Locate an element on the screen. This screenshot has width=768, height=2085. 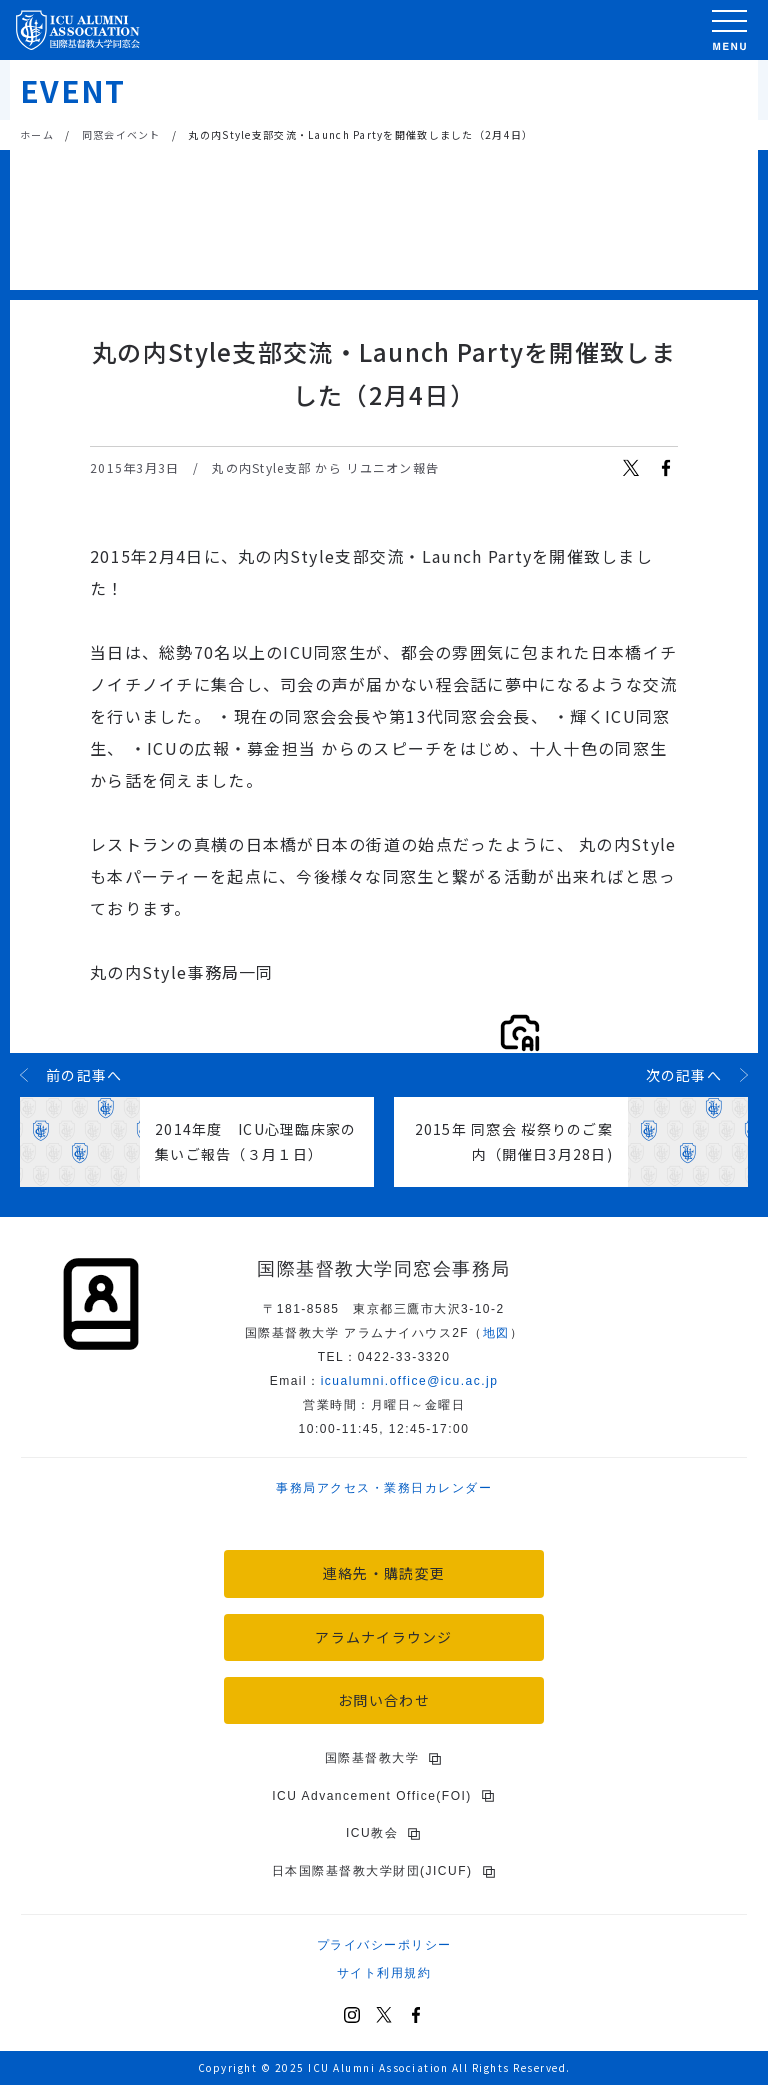
view contact directory is located at coordinates (101, 1304).